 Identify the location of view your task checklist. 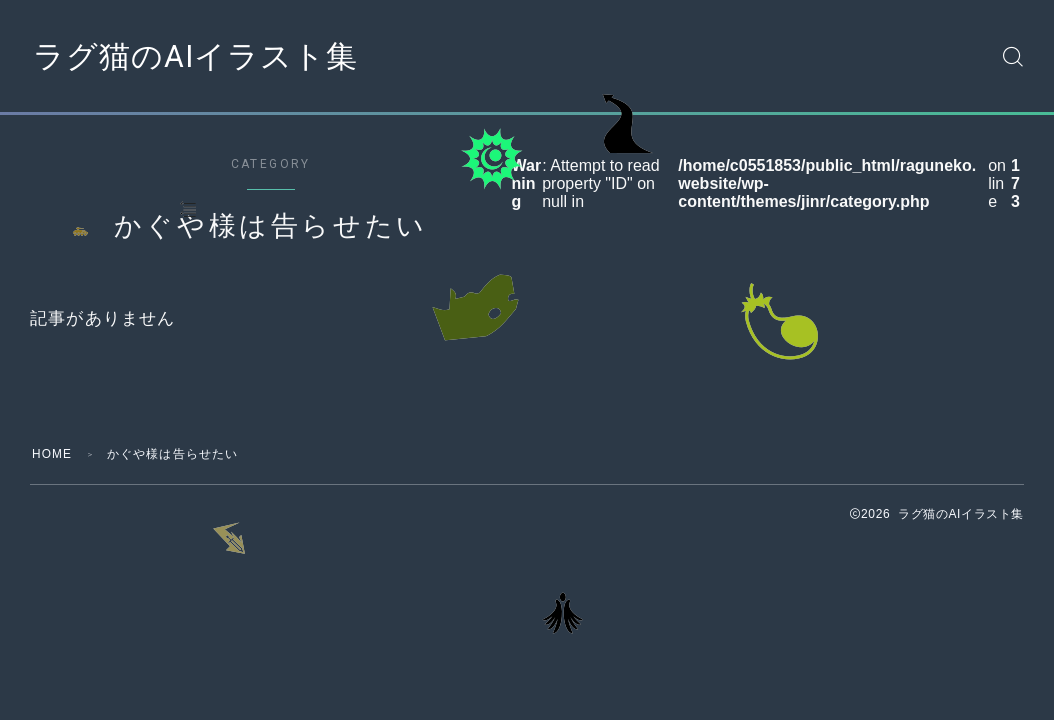
(189, 210).